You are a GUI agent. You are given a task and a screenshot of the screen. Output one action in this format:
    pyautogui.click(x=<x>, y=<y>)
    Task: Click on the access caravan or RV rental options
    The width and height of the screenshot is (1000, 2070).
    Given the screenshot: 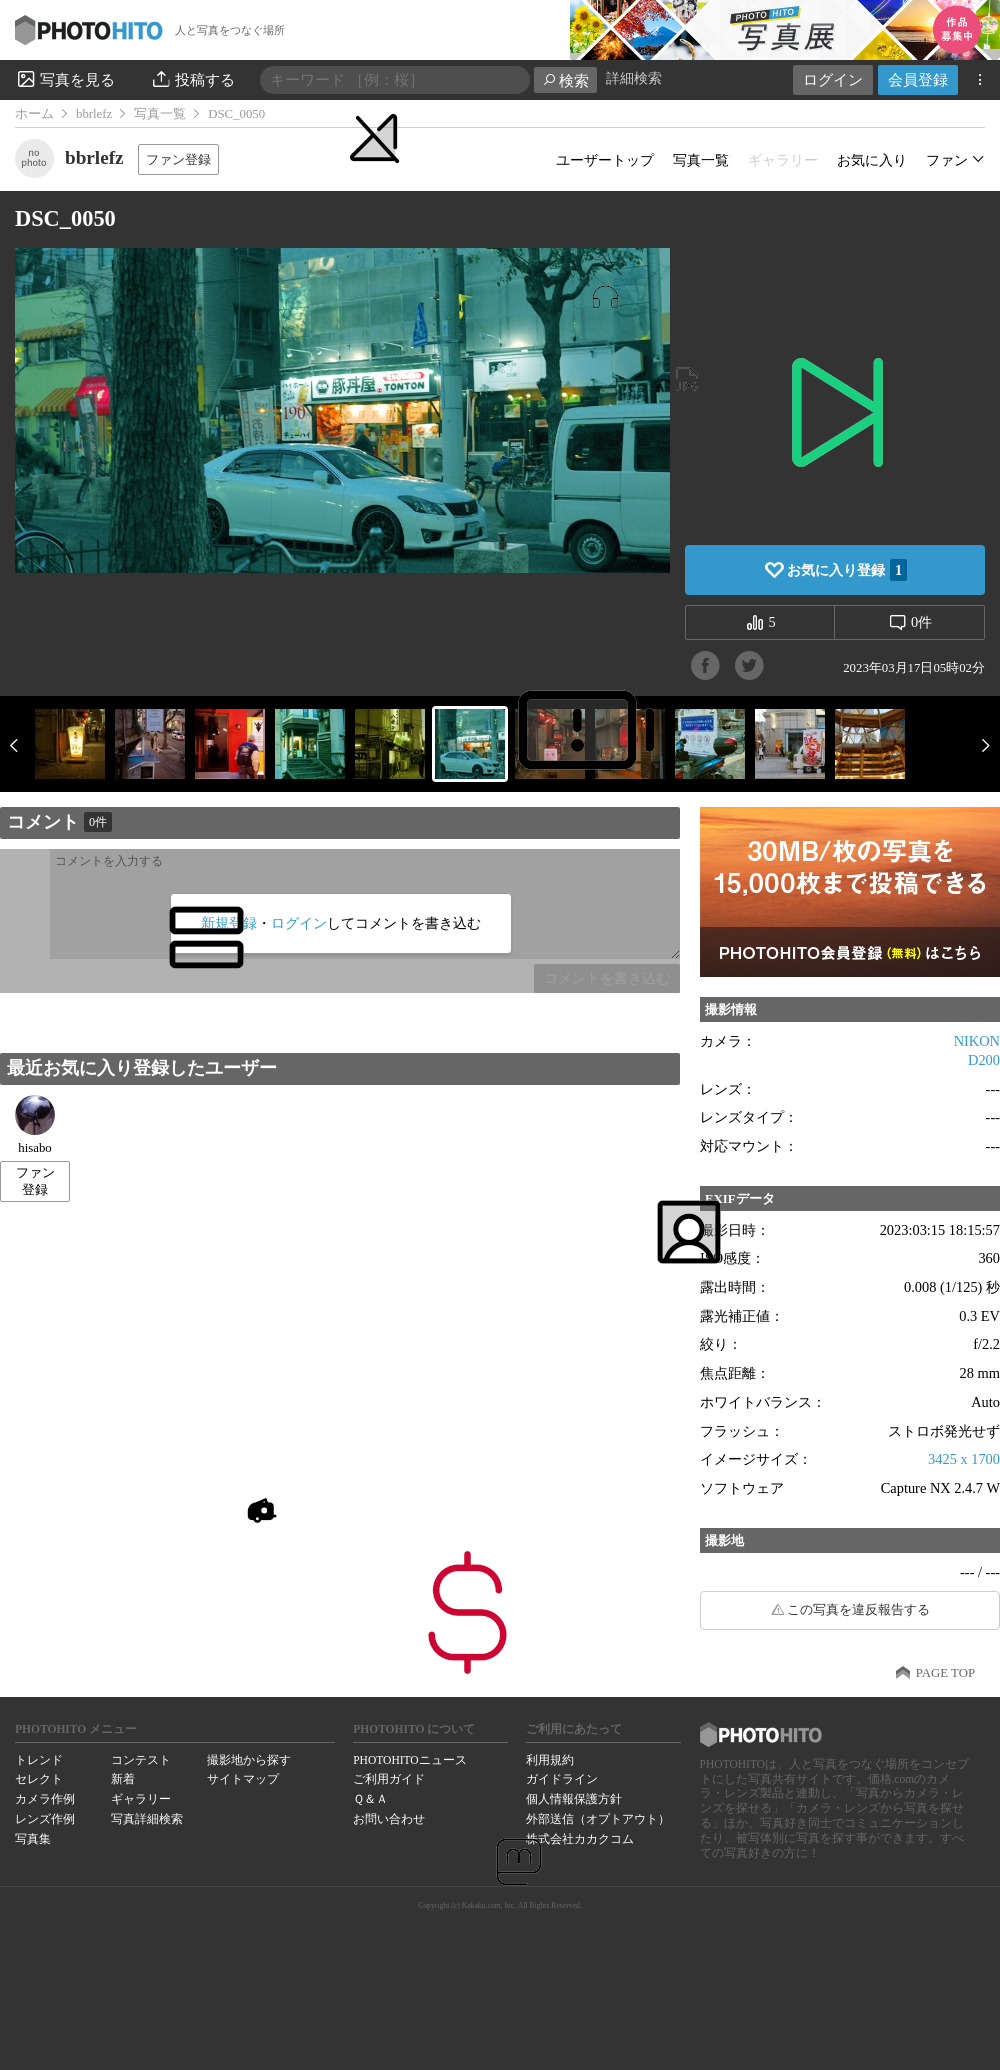 What is the action you would take?
    pyautogui.click(x=261, y=1510)
    